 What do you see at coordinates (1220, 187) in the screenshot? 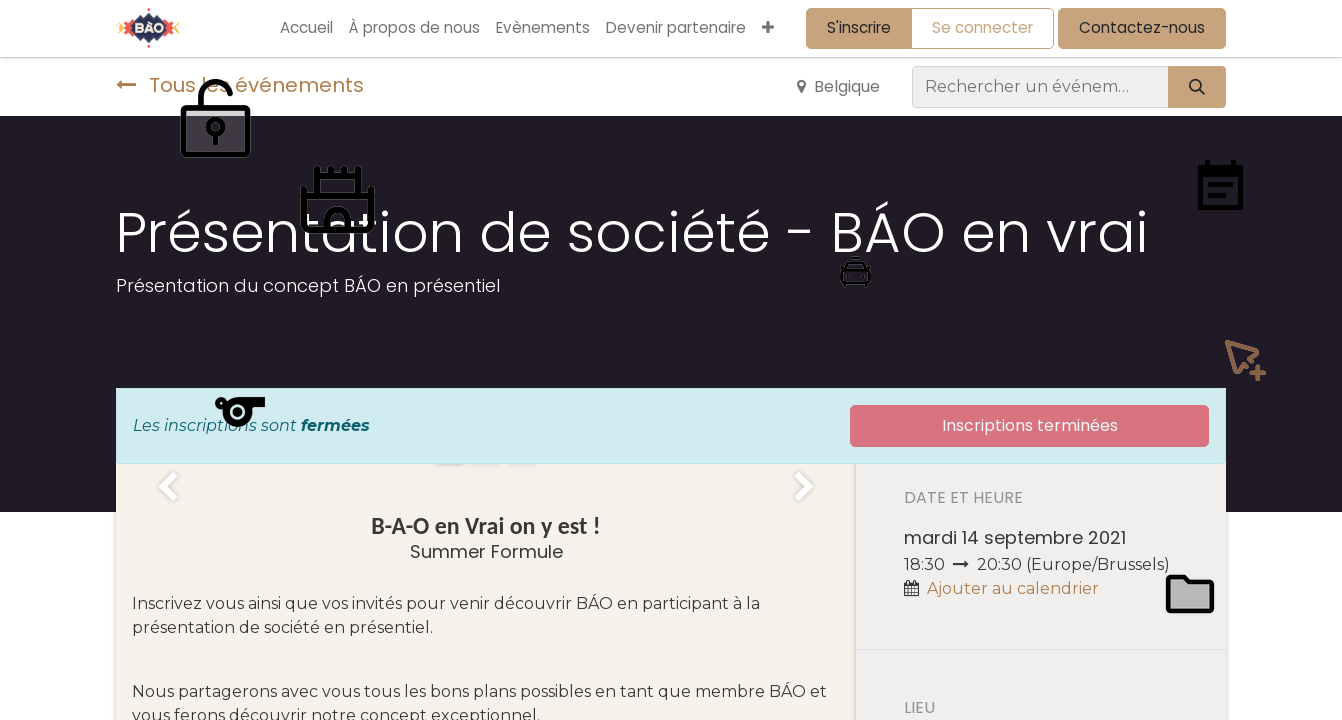
I see `view event details or notes` at bounding box center [1220, 187].